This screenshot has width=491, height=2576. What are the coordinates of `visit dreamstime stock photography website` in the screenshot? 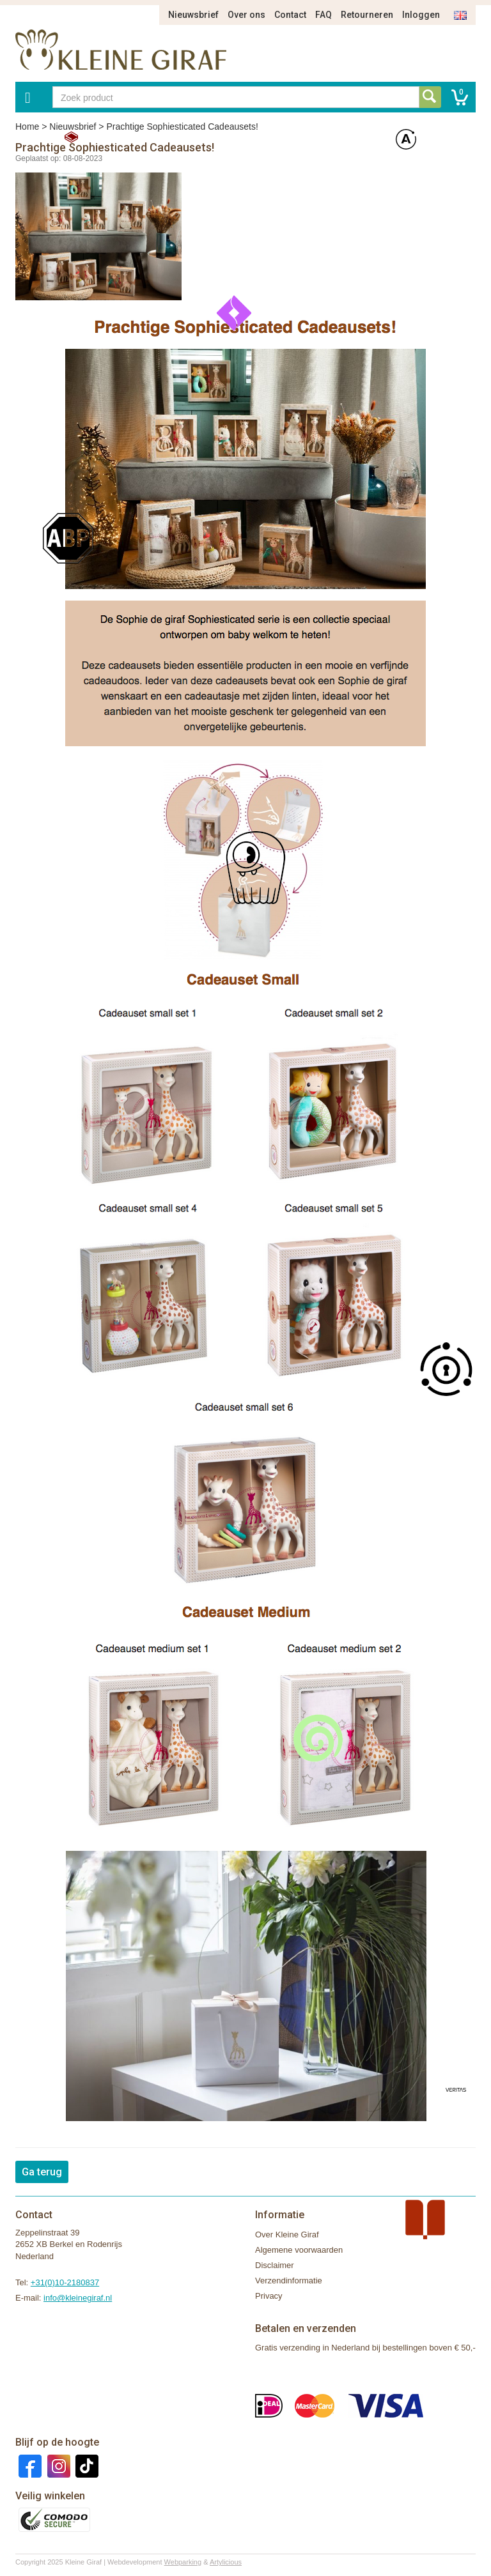 It's located at (318, 1738).